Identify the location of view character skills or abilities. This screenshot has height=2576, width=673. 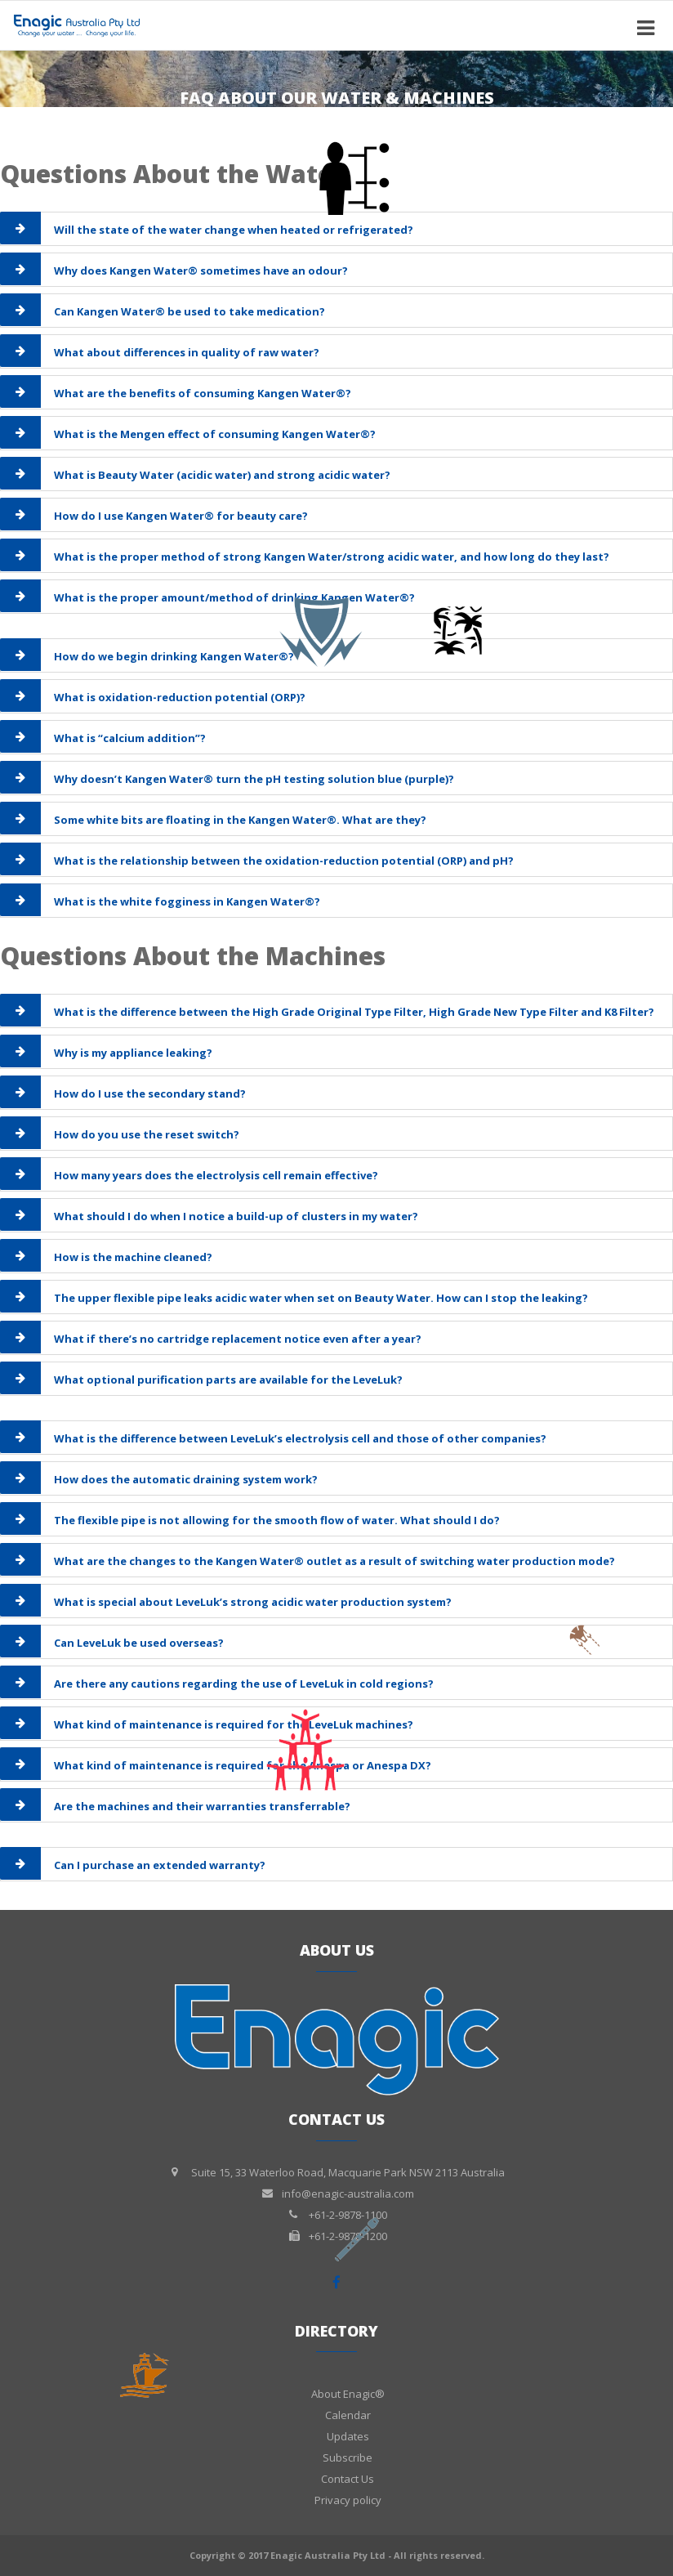
(355, 177).